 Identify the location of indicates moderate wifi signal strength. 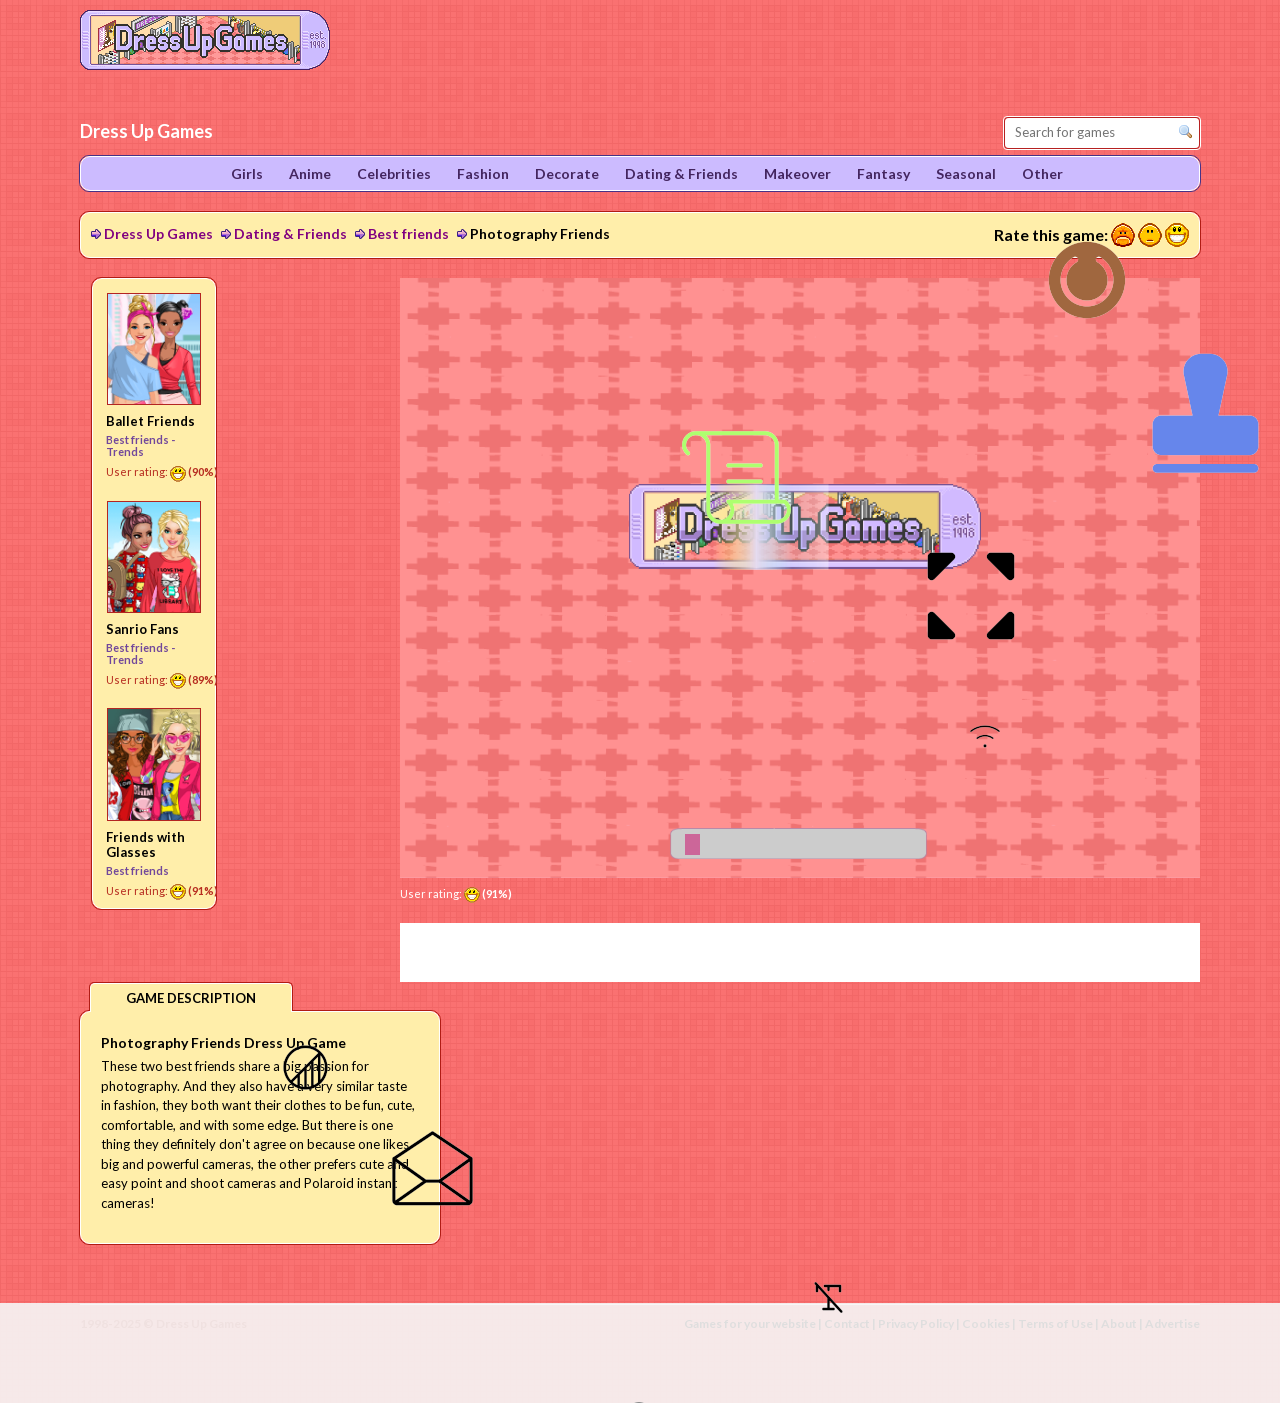
(985, 731).